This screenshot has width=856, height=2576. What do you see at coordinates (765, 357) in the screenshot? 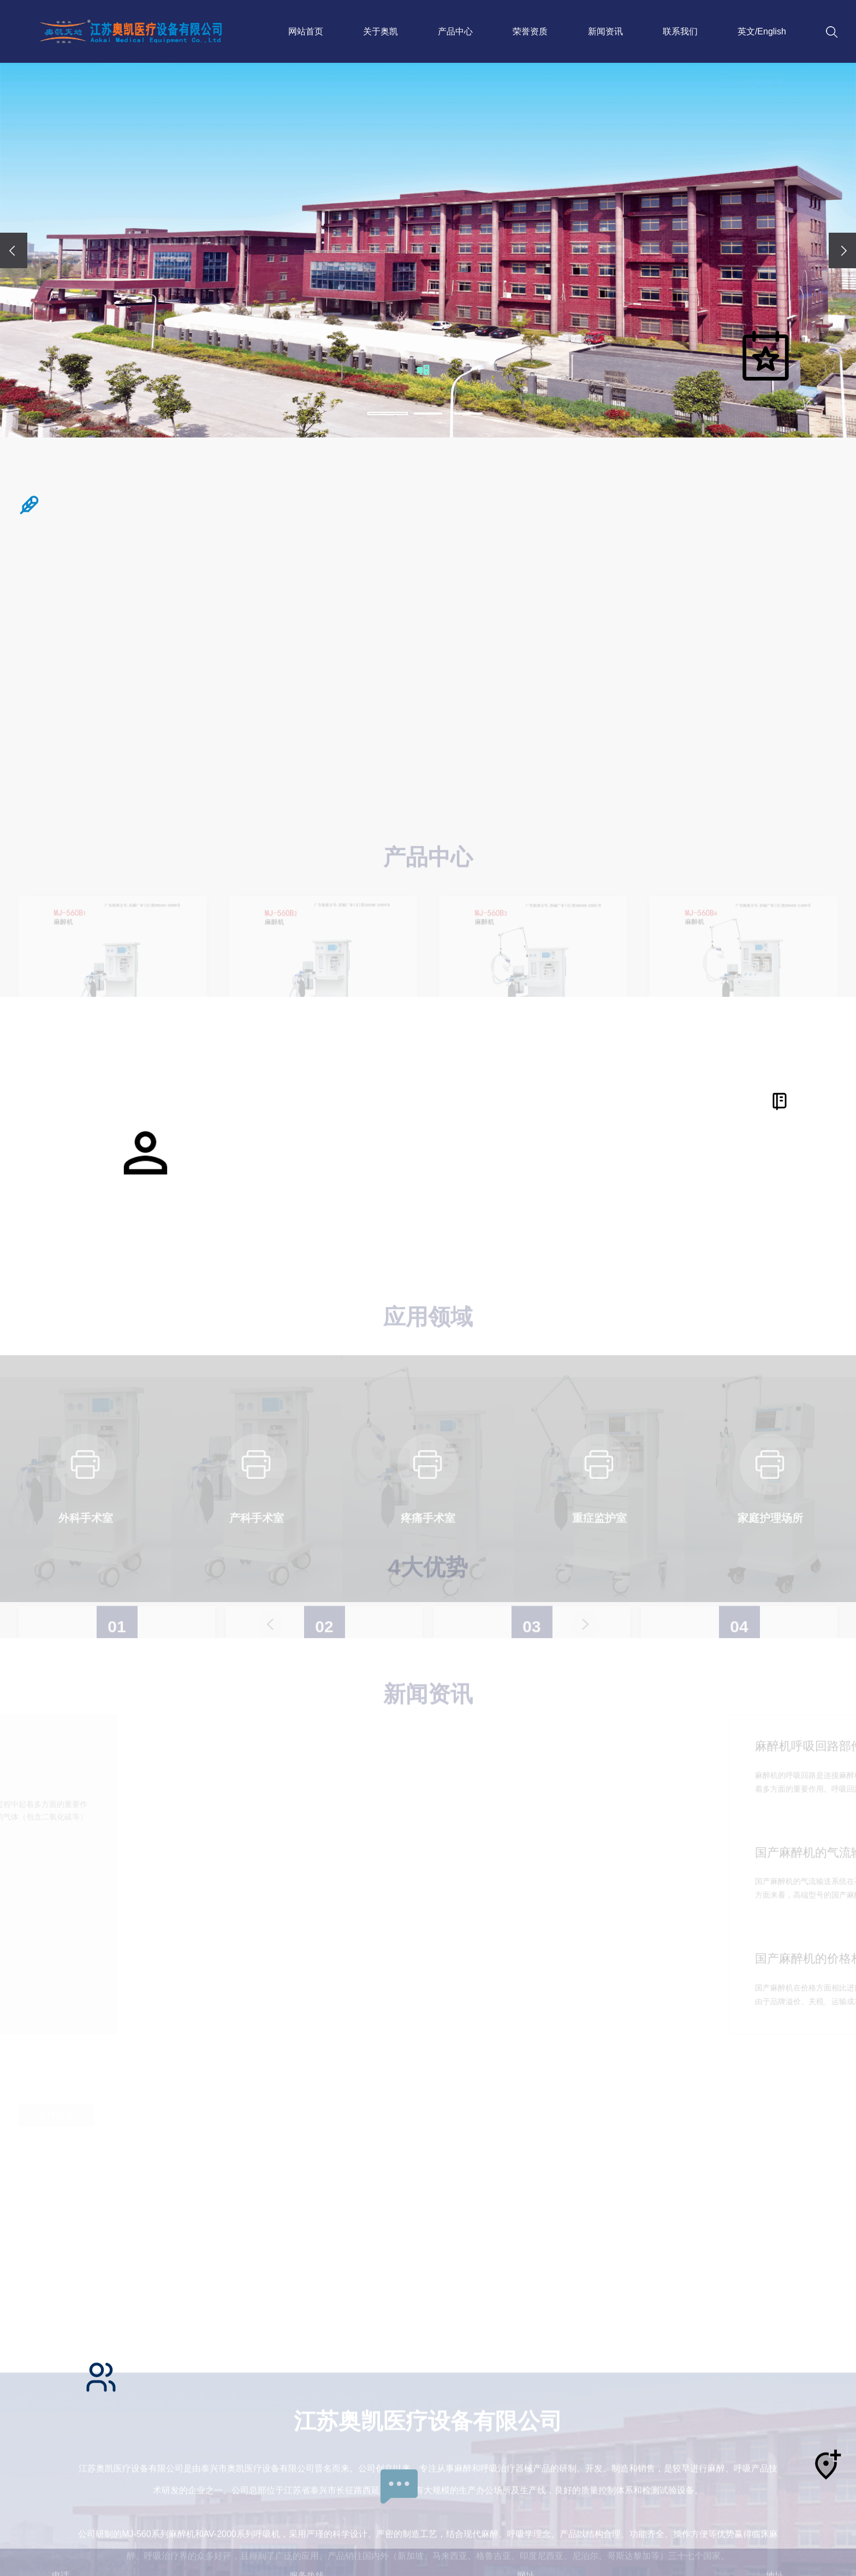
I see `view favorite or starred events` at bounding box center [765, 357].